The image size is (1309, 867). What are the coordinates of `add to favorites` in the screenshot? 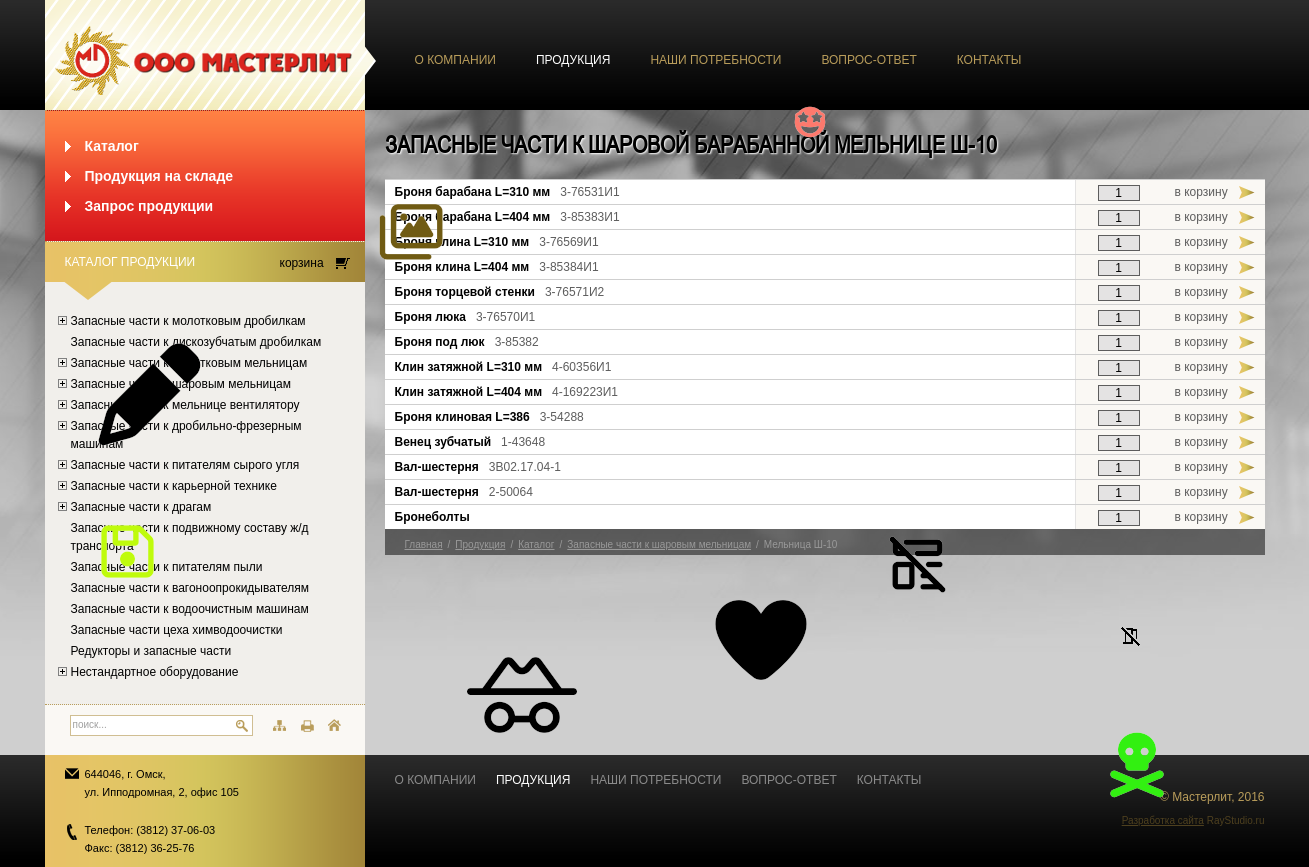 It's located at (761, 640).